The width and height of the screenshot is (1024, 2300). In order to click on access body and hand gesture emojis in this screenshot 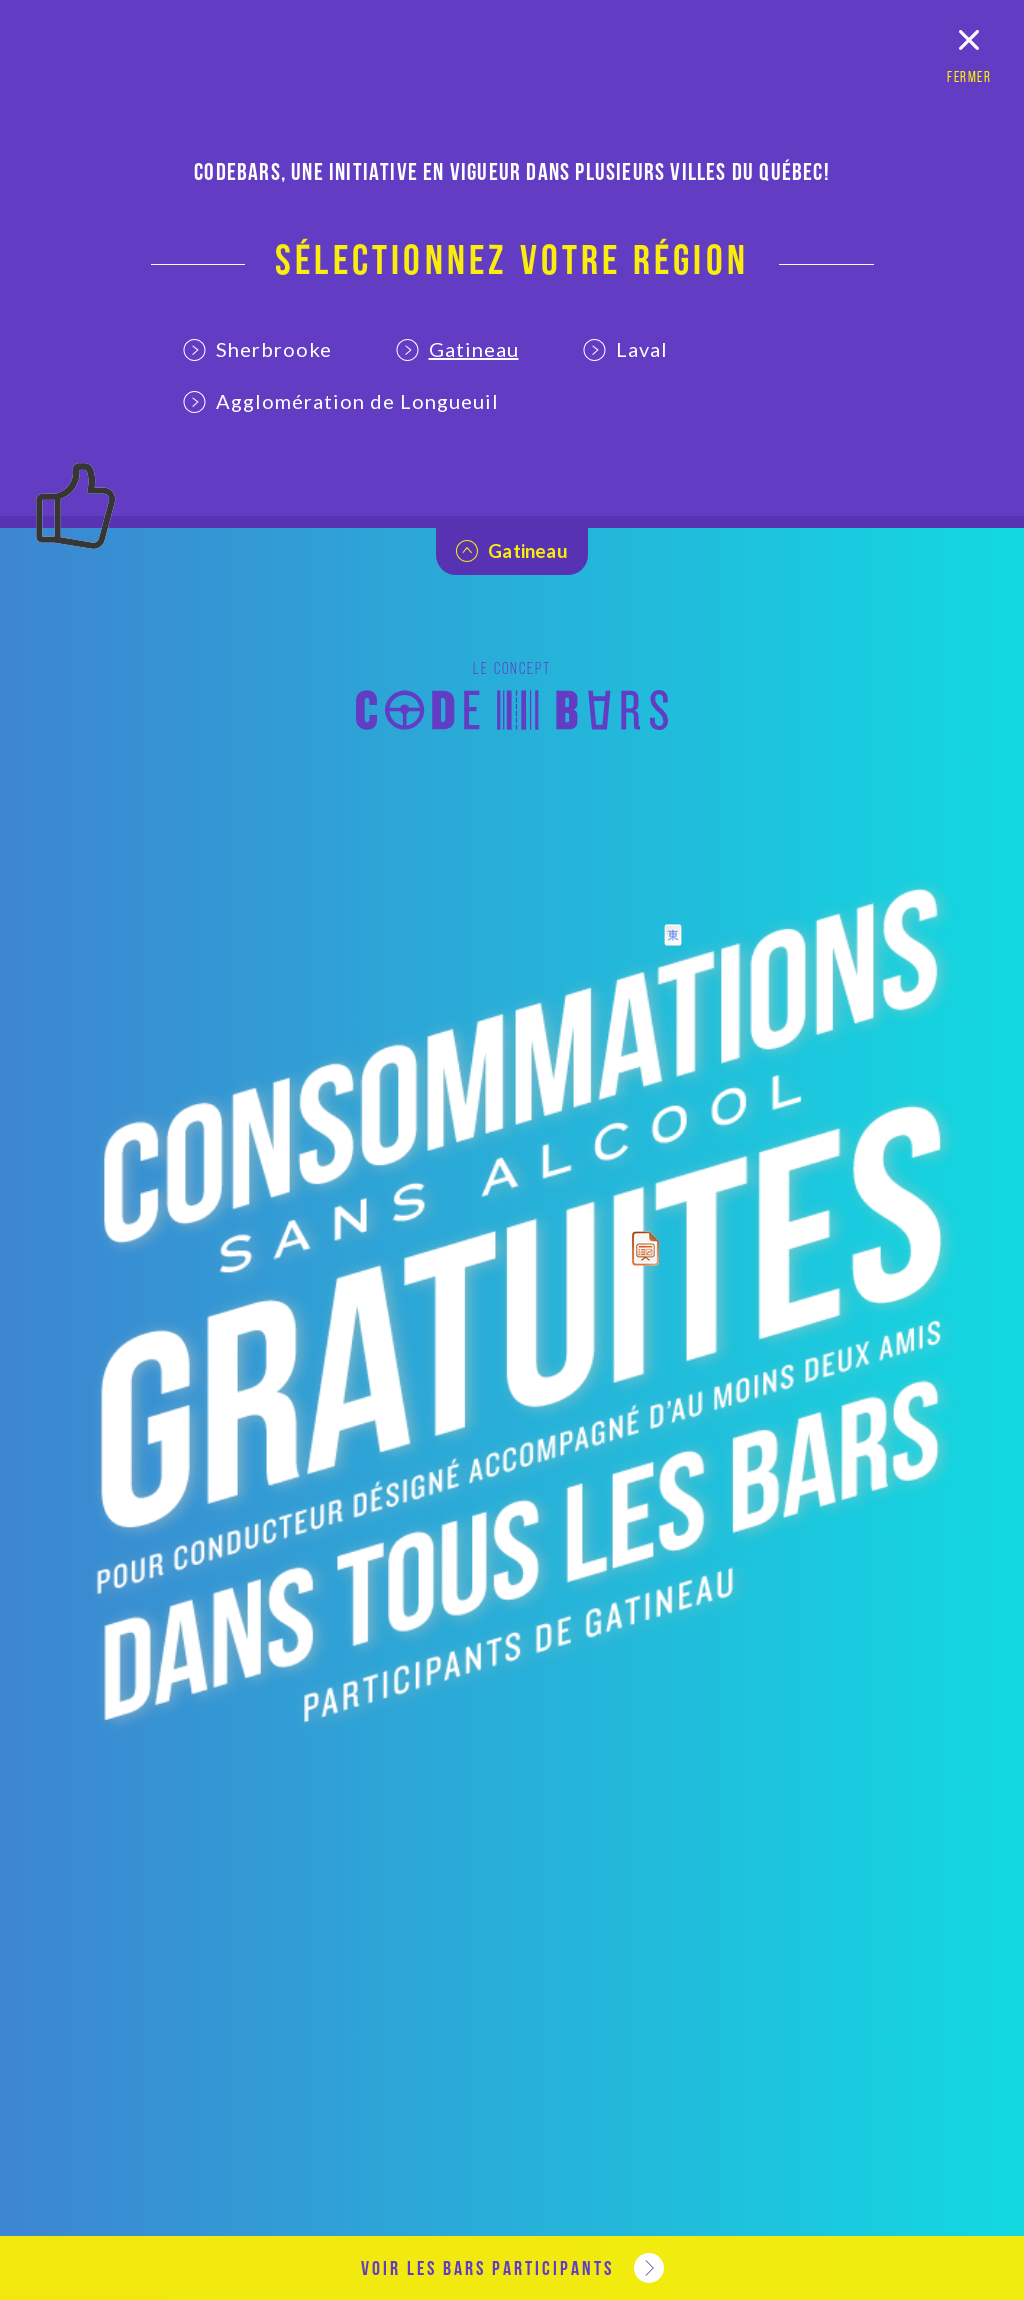, I will do `click(73, 506)`.